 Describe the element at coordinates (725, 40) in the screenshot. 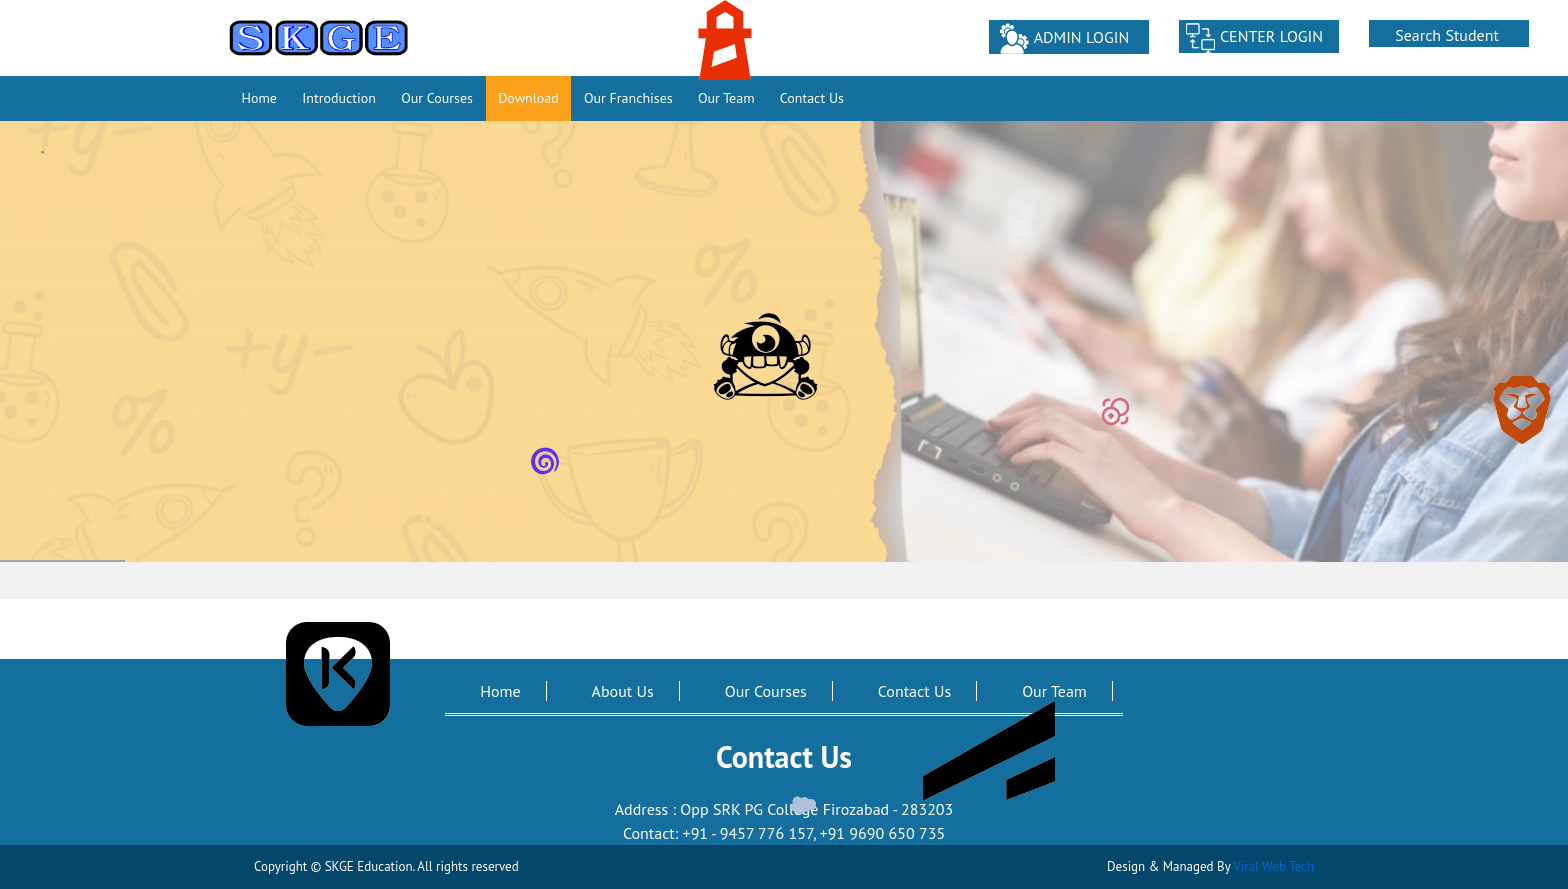

I see `Google Lighthouse performance testing tool` at that location.